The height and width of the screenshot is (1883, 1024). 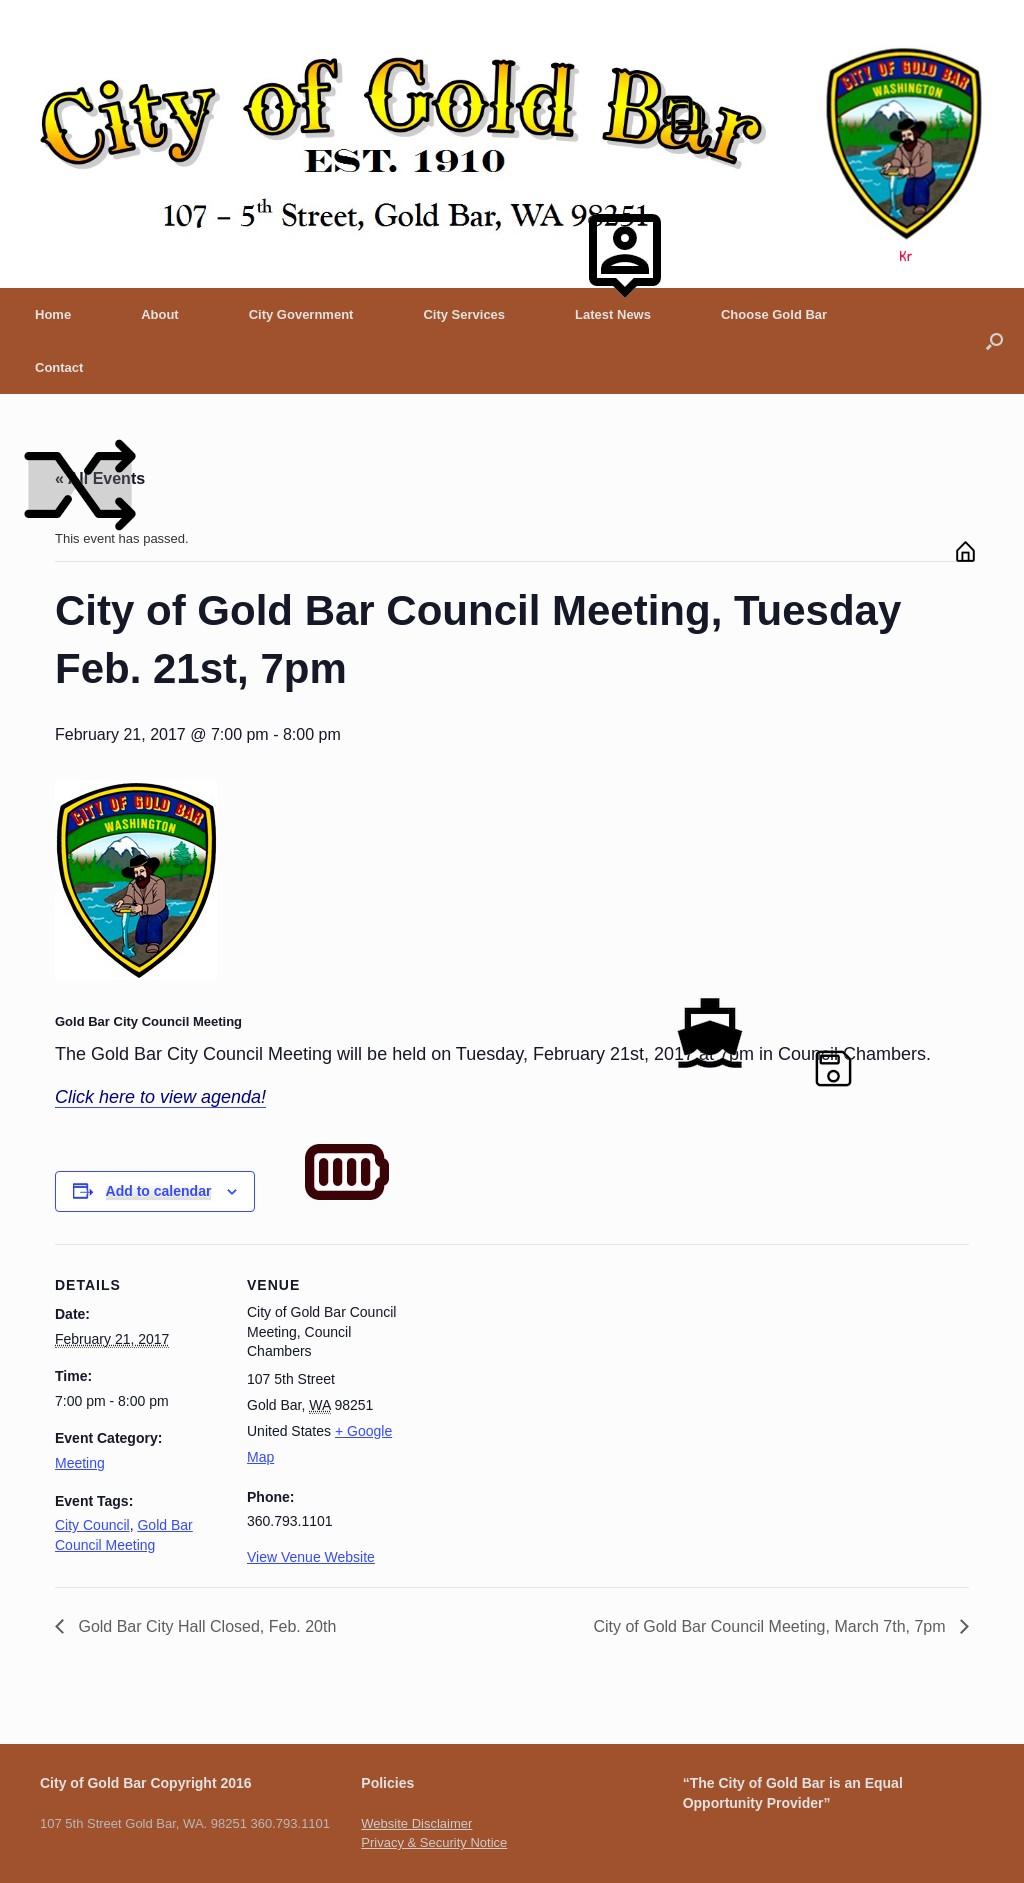 What do you see at coordinates (347, 1172) in the screenshot?
I see `indicates full or nearly full battery level` at bounding box center [347, 1172].